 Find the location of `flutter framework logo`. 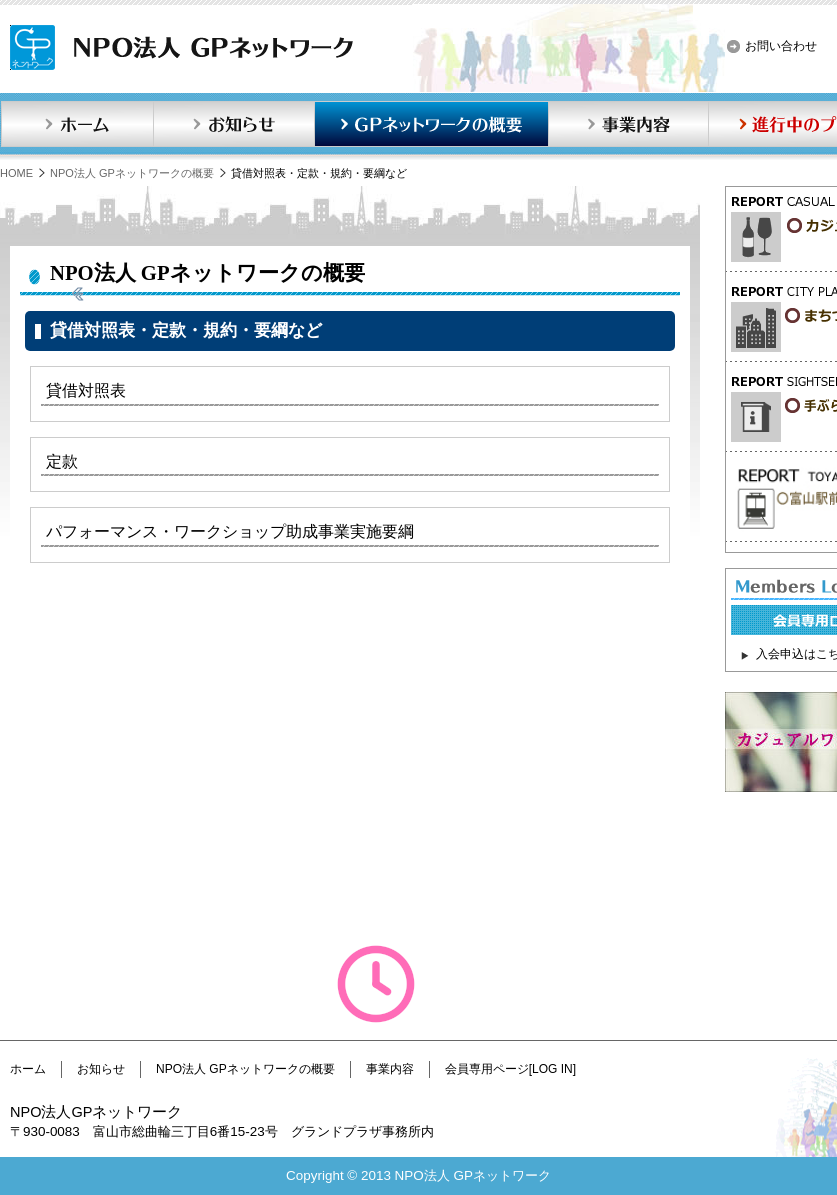

flutter framework logo is located at coordinates (78, 294).